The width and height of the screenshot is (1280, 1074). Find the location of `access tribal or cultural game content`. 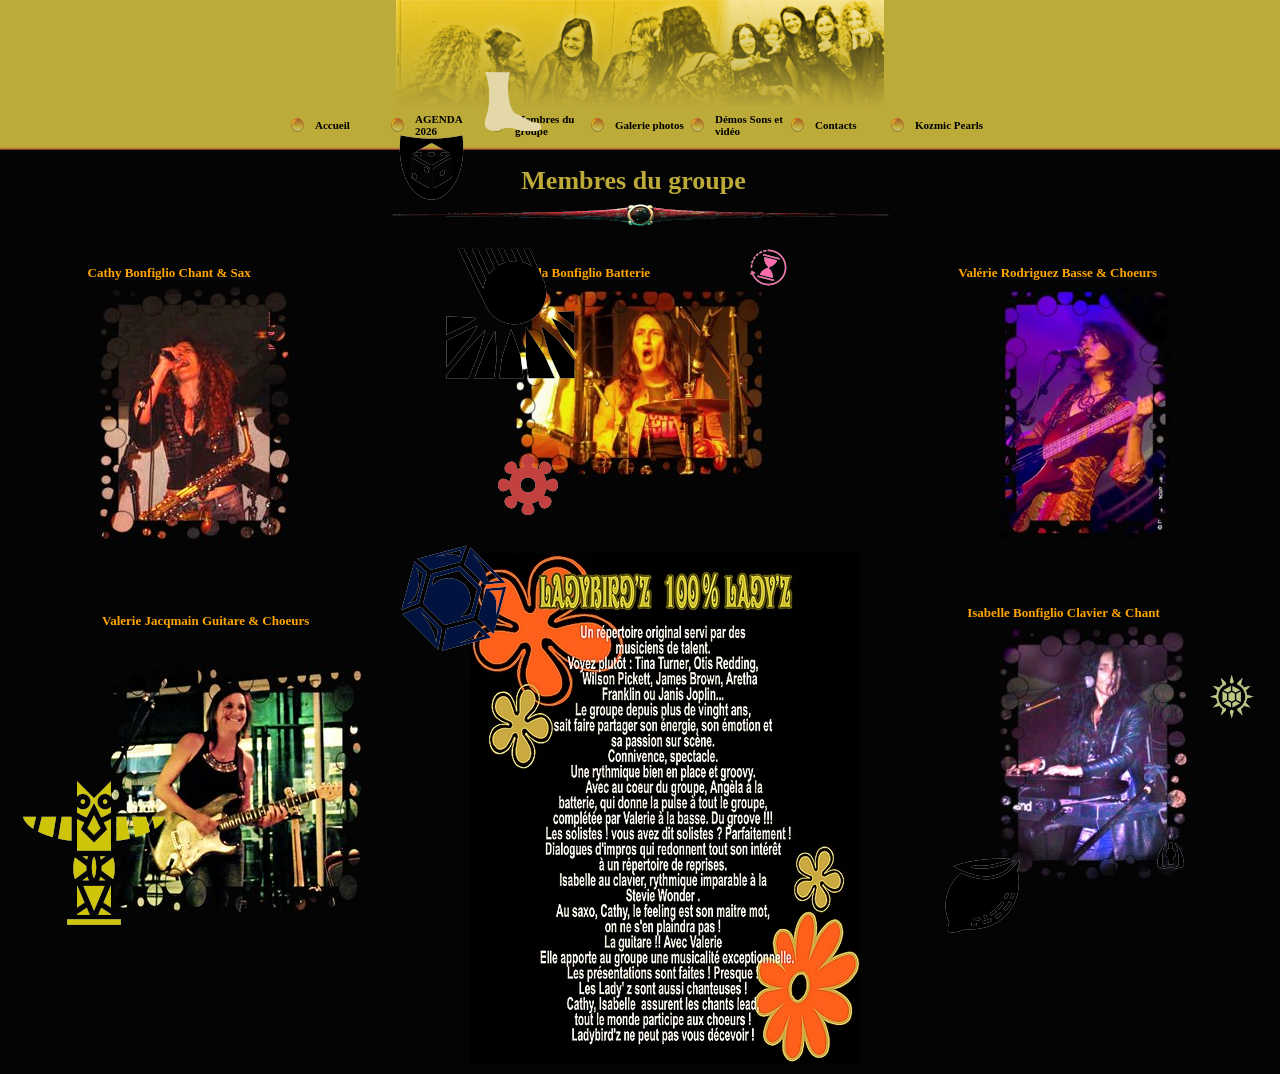

access tribal or cultural game content is located at coordinates (94, 853).